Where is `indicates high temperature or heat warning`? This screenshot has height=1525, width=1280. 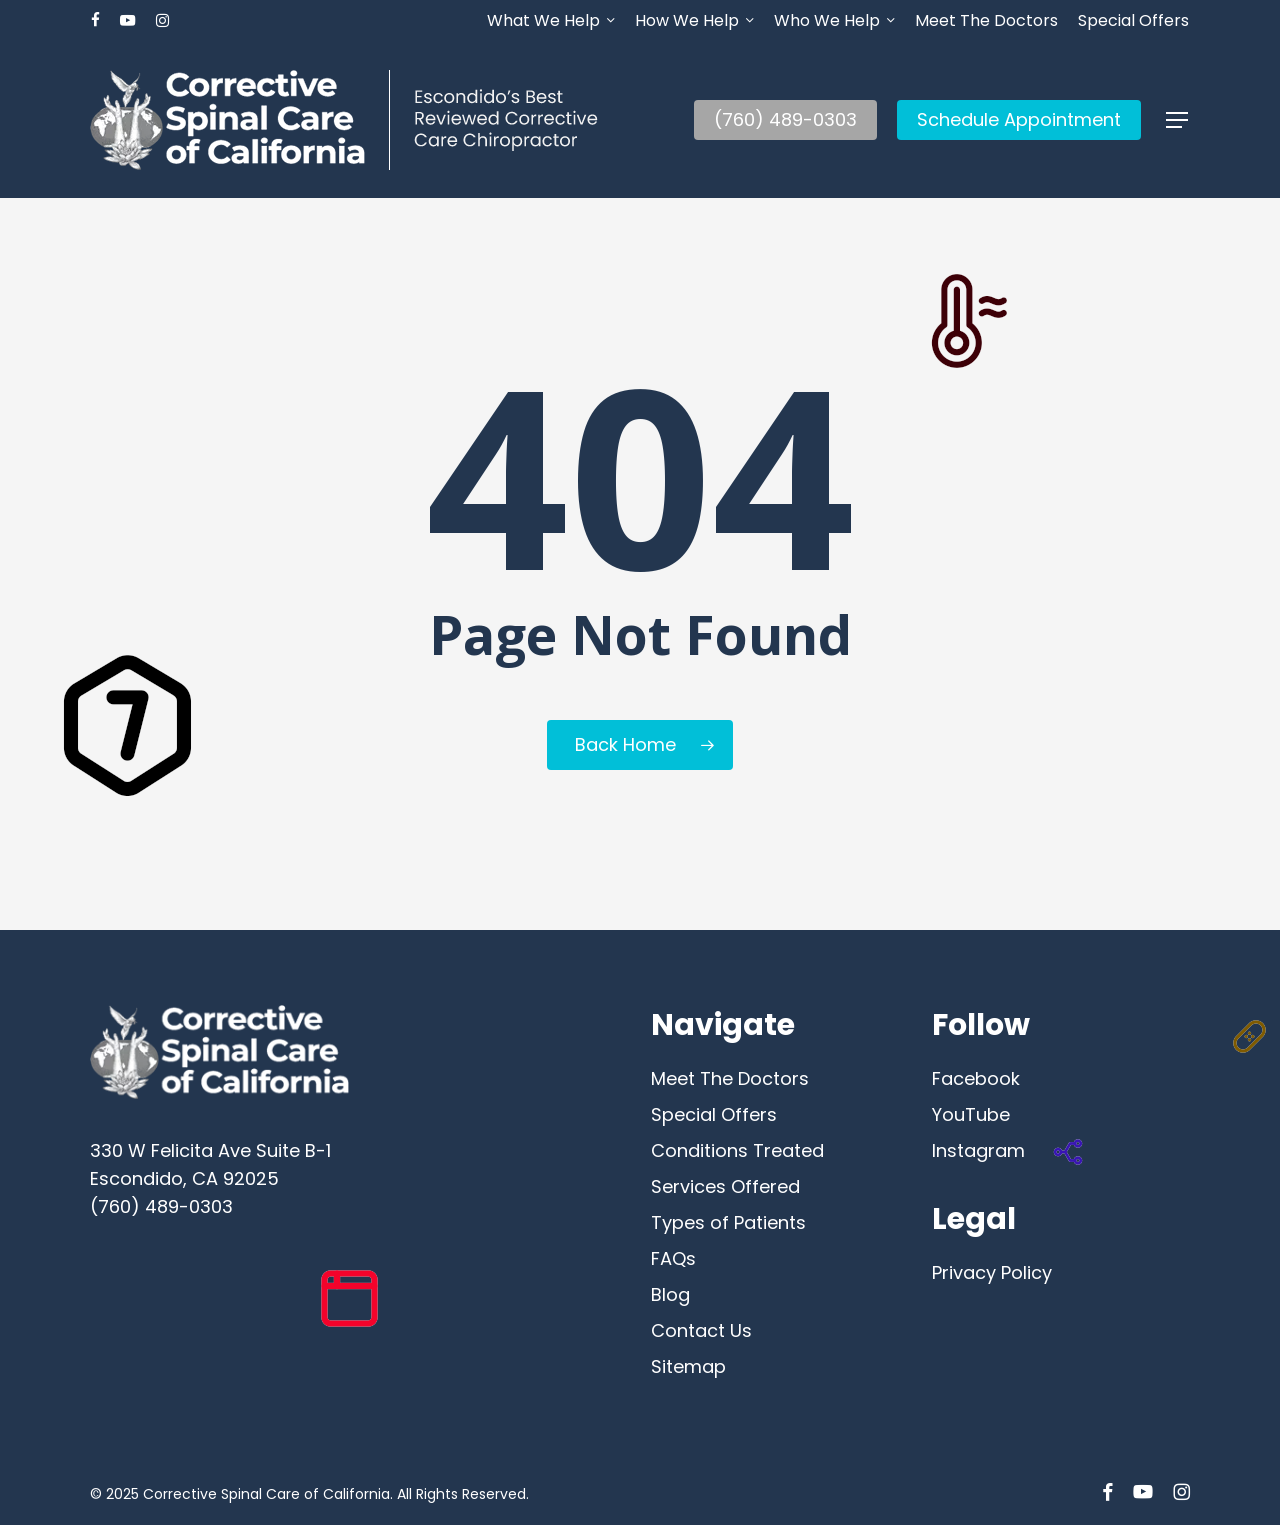
indicates high temperature or heat warning is located at coordinates (960, 321).